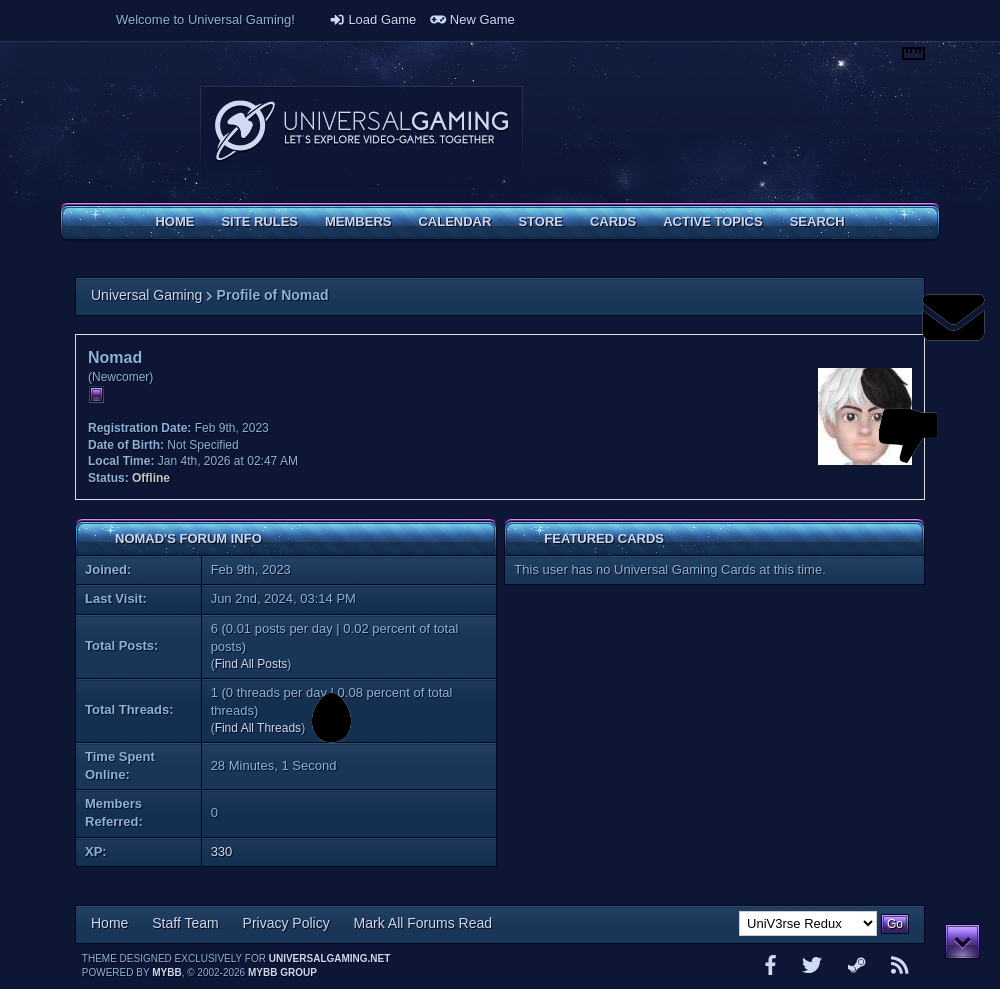  I want to click on access ruler or measurement tool, so click(913, 53).